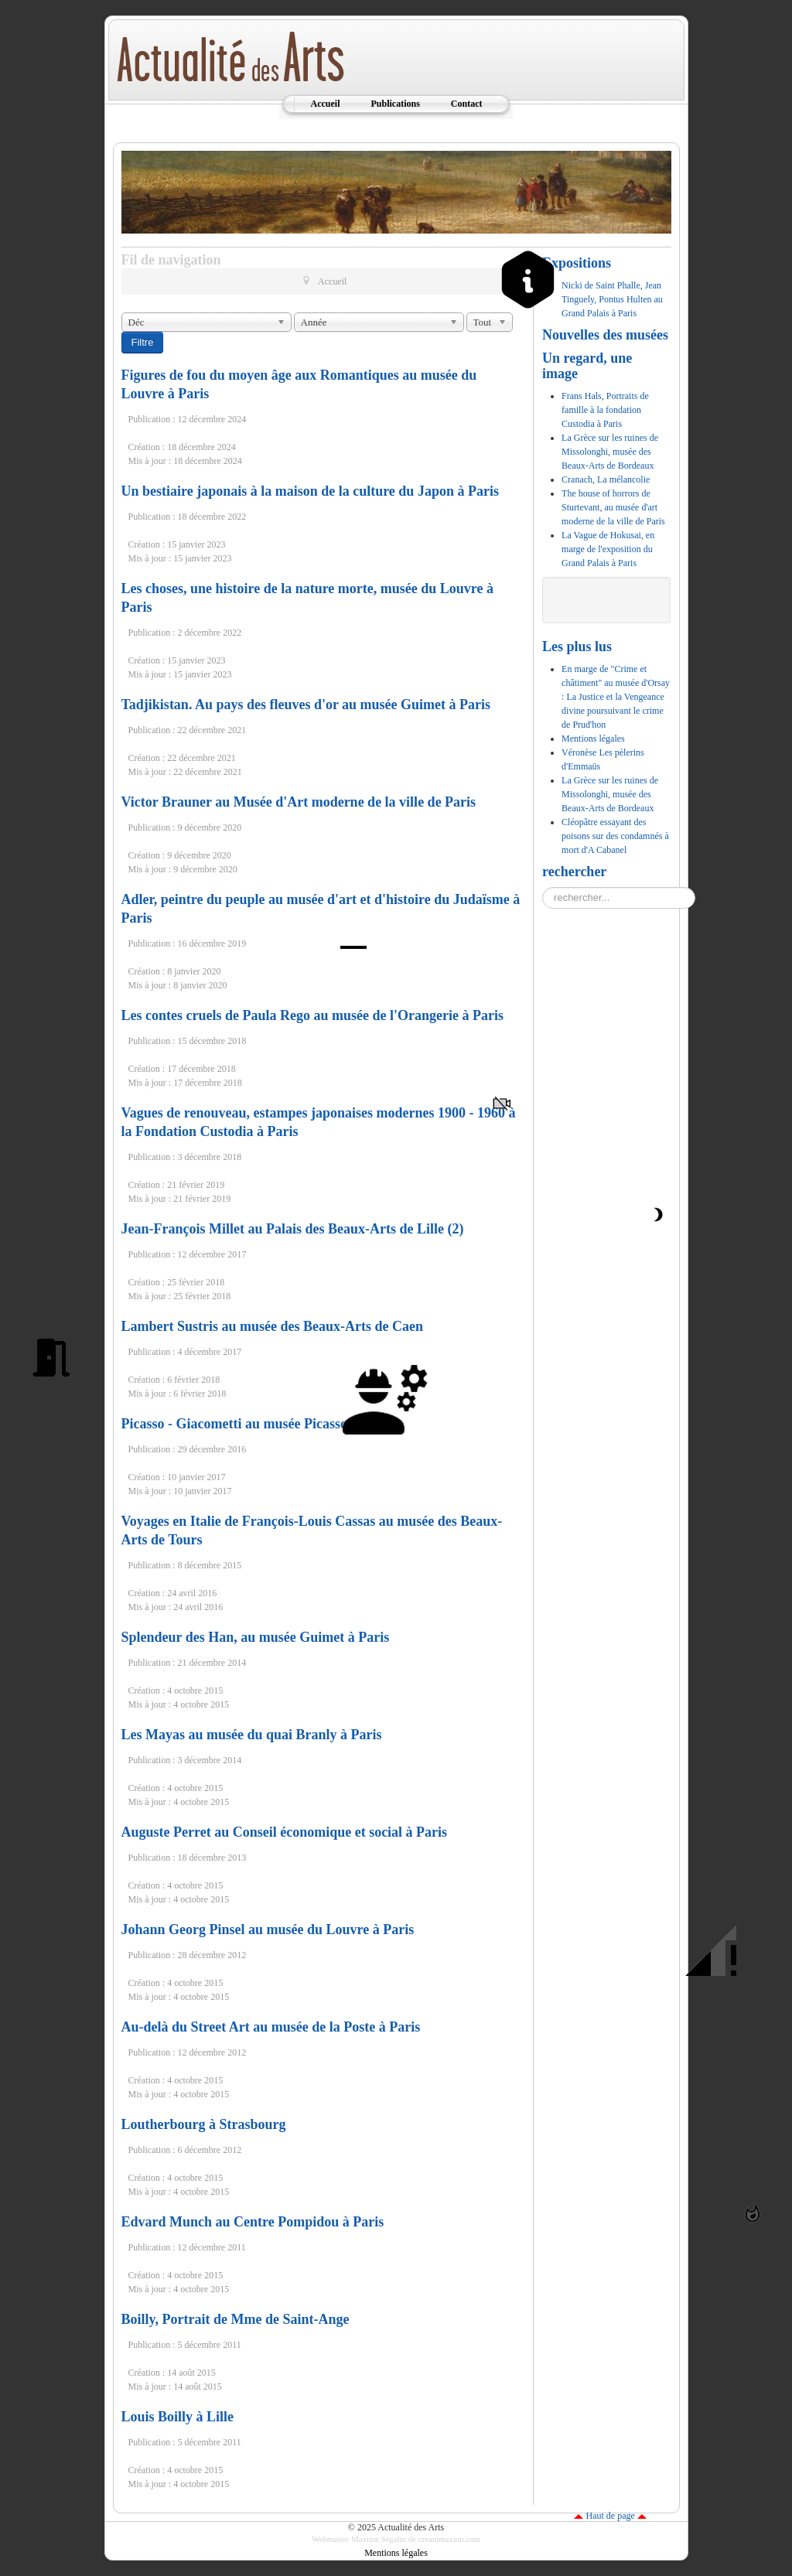 This screenshot has width=792, height=2576. Describe the element at coordinates (51, 1357) in the screenshot. I see `enter or access a meeting room` at that location.